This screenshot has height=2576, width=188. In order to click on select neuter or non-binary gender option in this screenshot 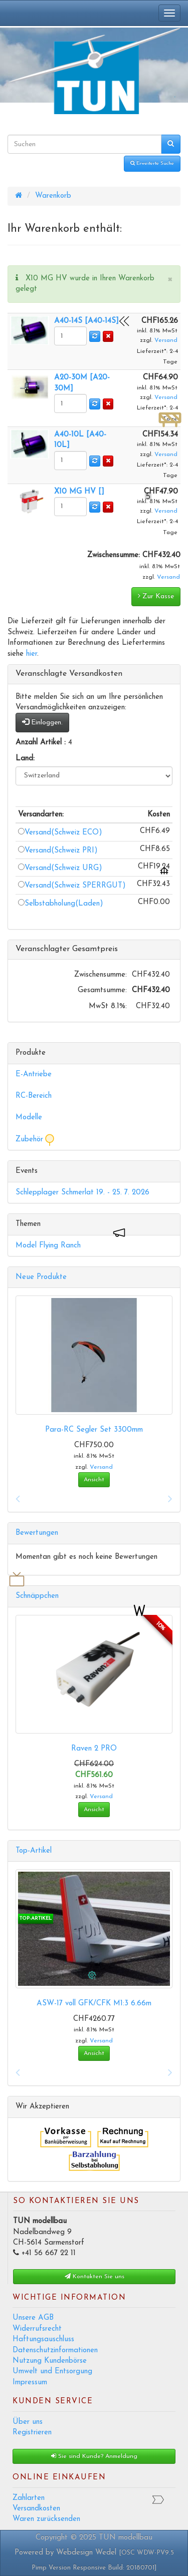, I will do `click(50, 1140)`.